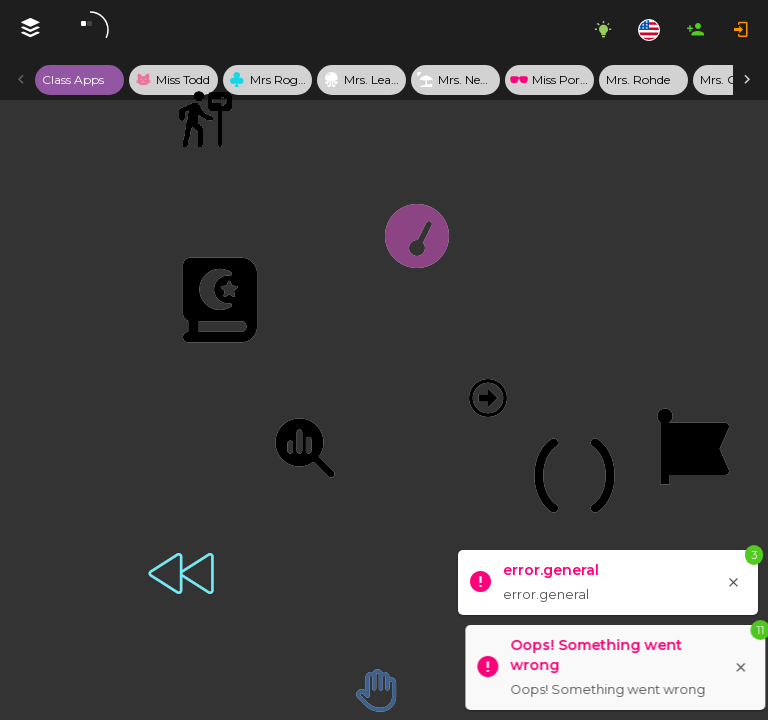 This screenshot has width=768, height=720. What do you see at coordinates (305, 448) in the screenshot?
I see `analyze data or view analytics` at bounding box center [305, 448].